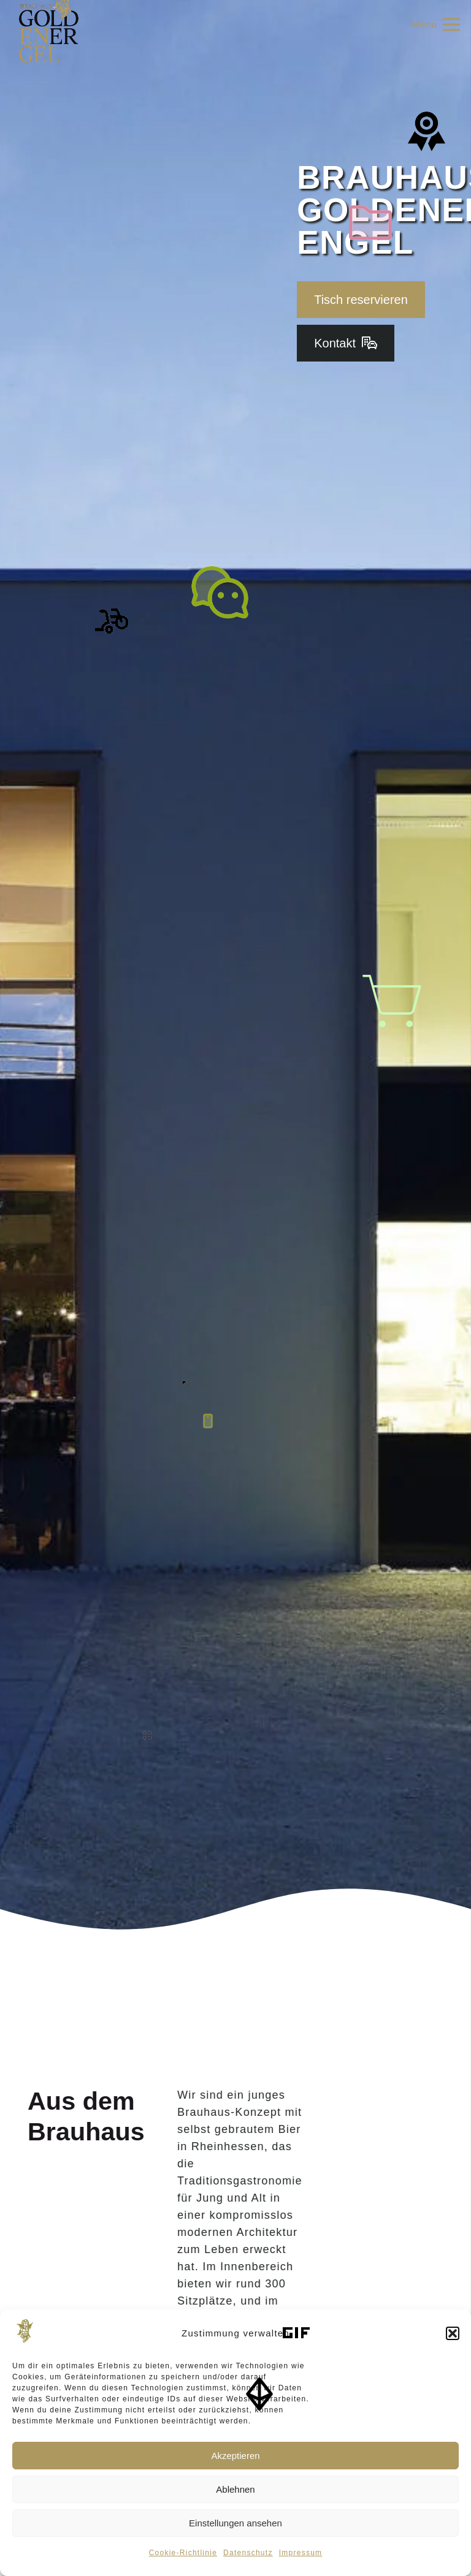 Image resolution: width=471 pixels, height=2576 pixels. What do you see at coordinates (147, 1735) in the screenshot?
I see `open app drawer or menu grid` at bounding box center [147, 1735].